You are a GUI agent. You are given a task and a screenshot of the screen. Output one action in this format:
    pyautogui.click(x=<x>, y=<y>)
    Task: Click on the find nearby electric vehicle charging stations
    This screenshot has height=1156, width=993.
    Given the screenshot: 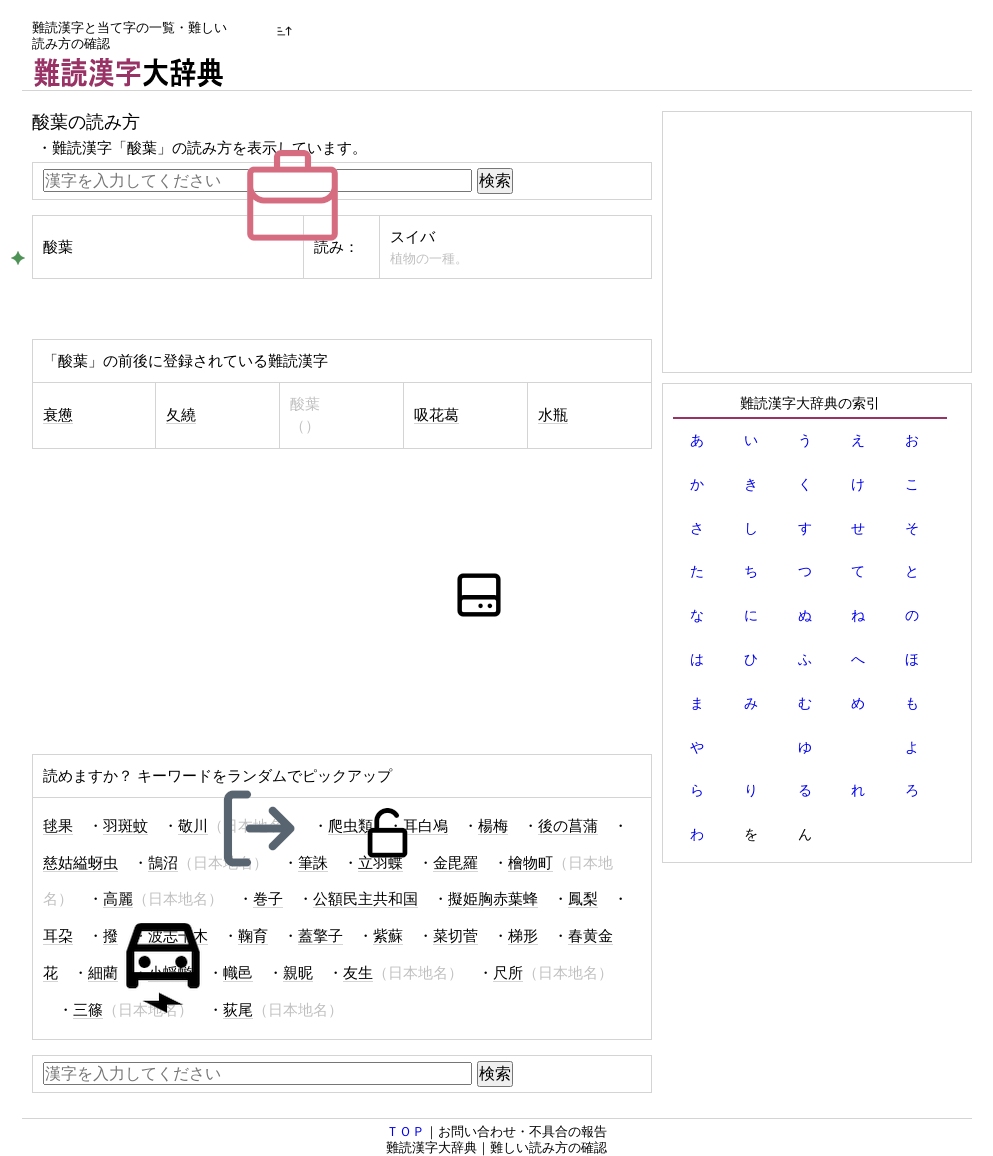 What is the action you would take?
    pyautogui.click(x=163, y=968)
    